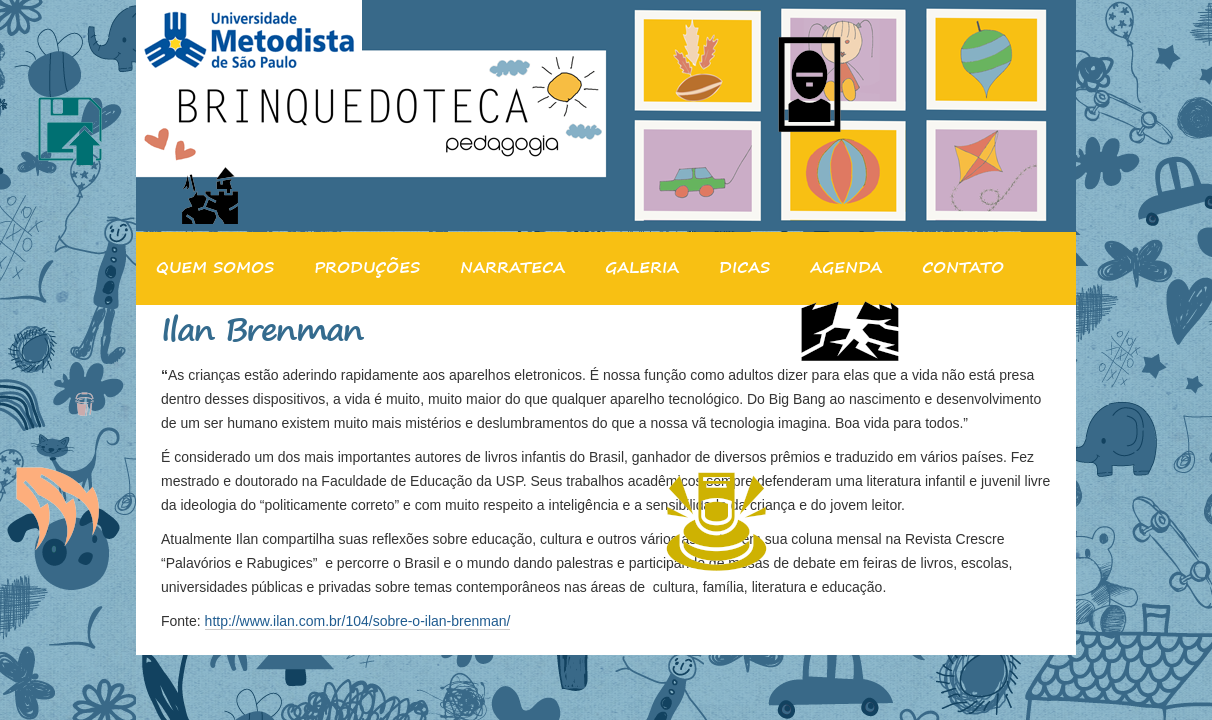 The image size is (1212, 720). Describe the element at coordinates (849, 312) in the screenshot. I see `trigger an earthquake or ground attack ability` at that location.